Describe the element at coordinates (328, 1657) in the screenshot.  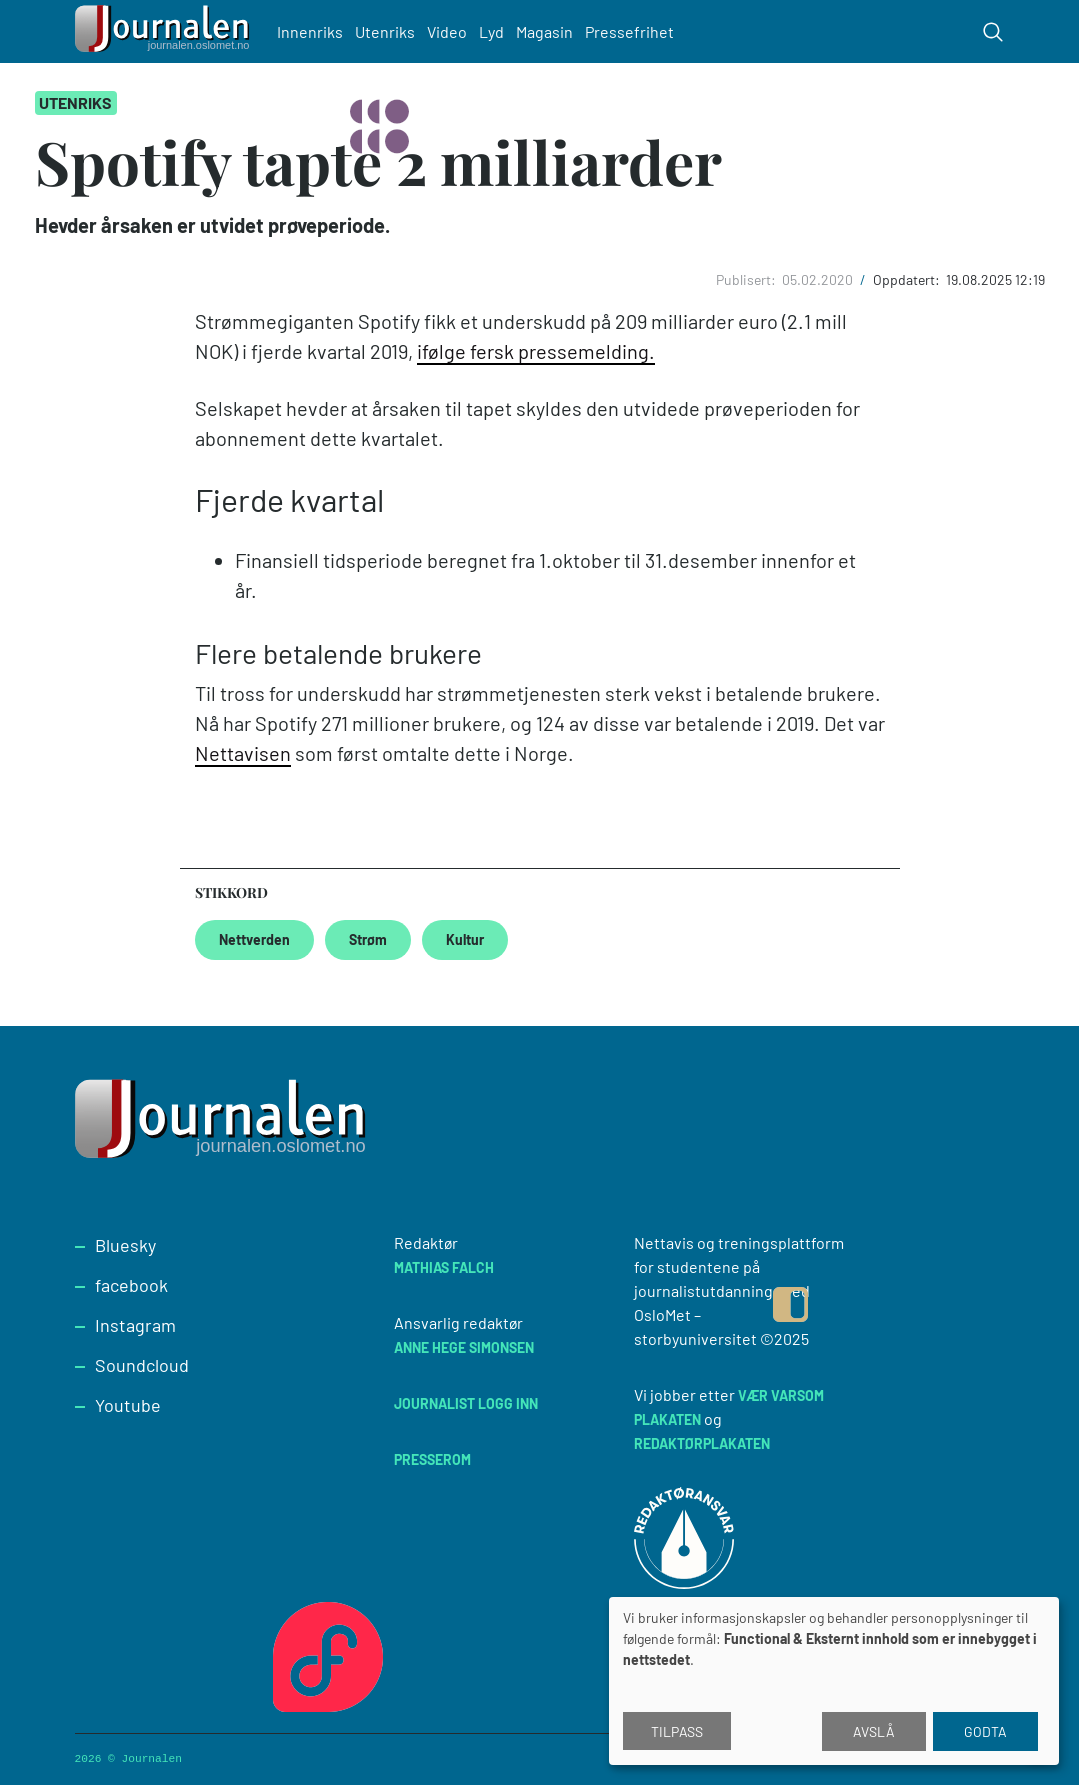
I see `Fedora Linux operating system logo` at that location.